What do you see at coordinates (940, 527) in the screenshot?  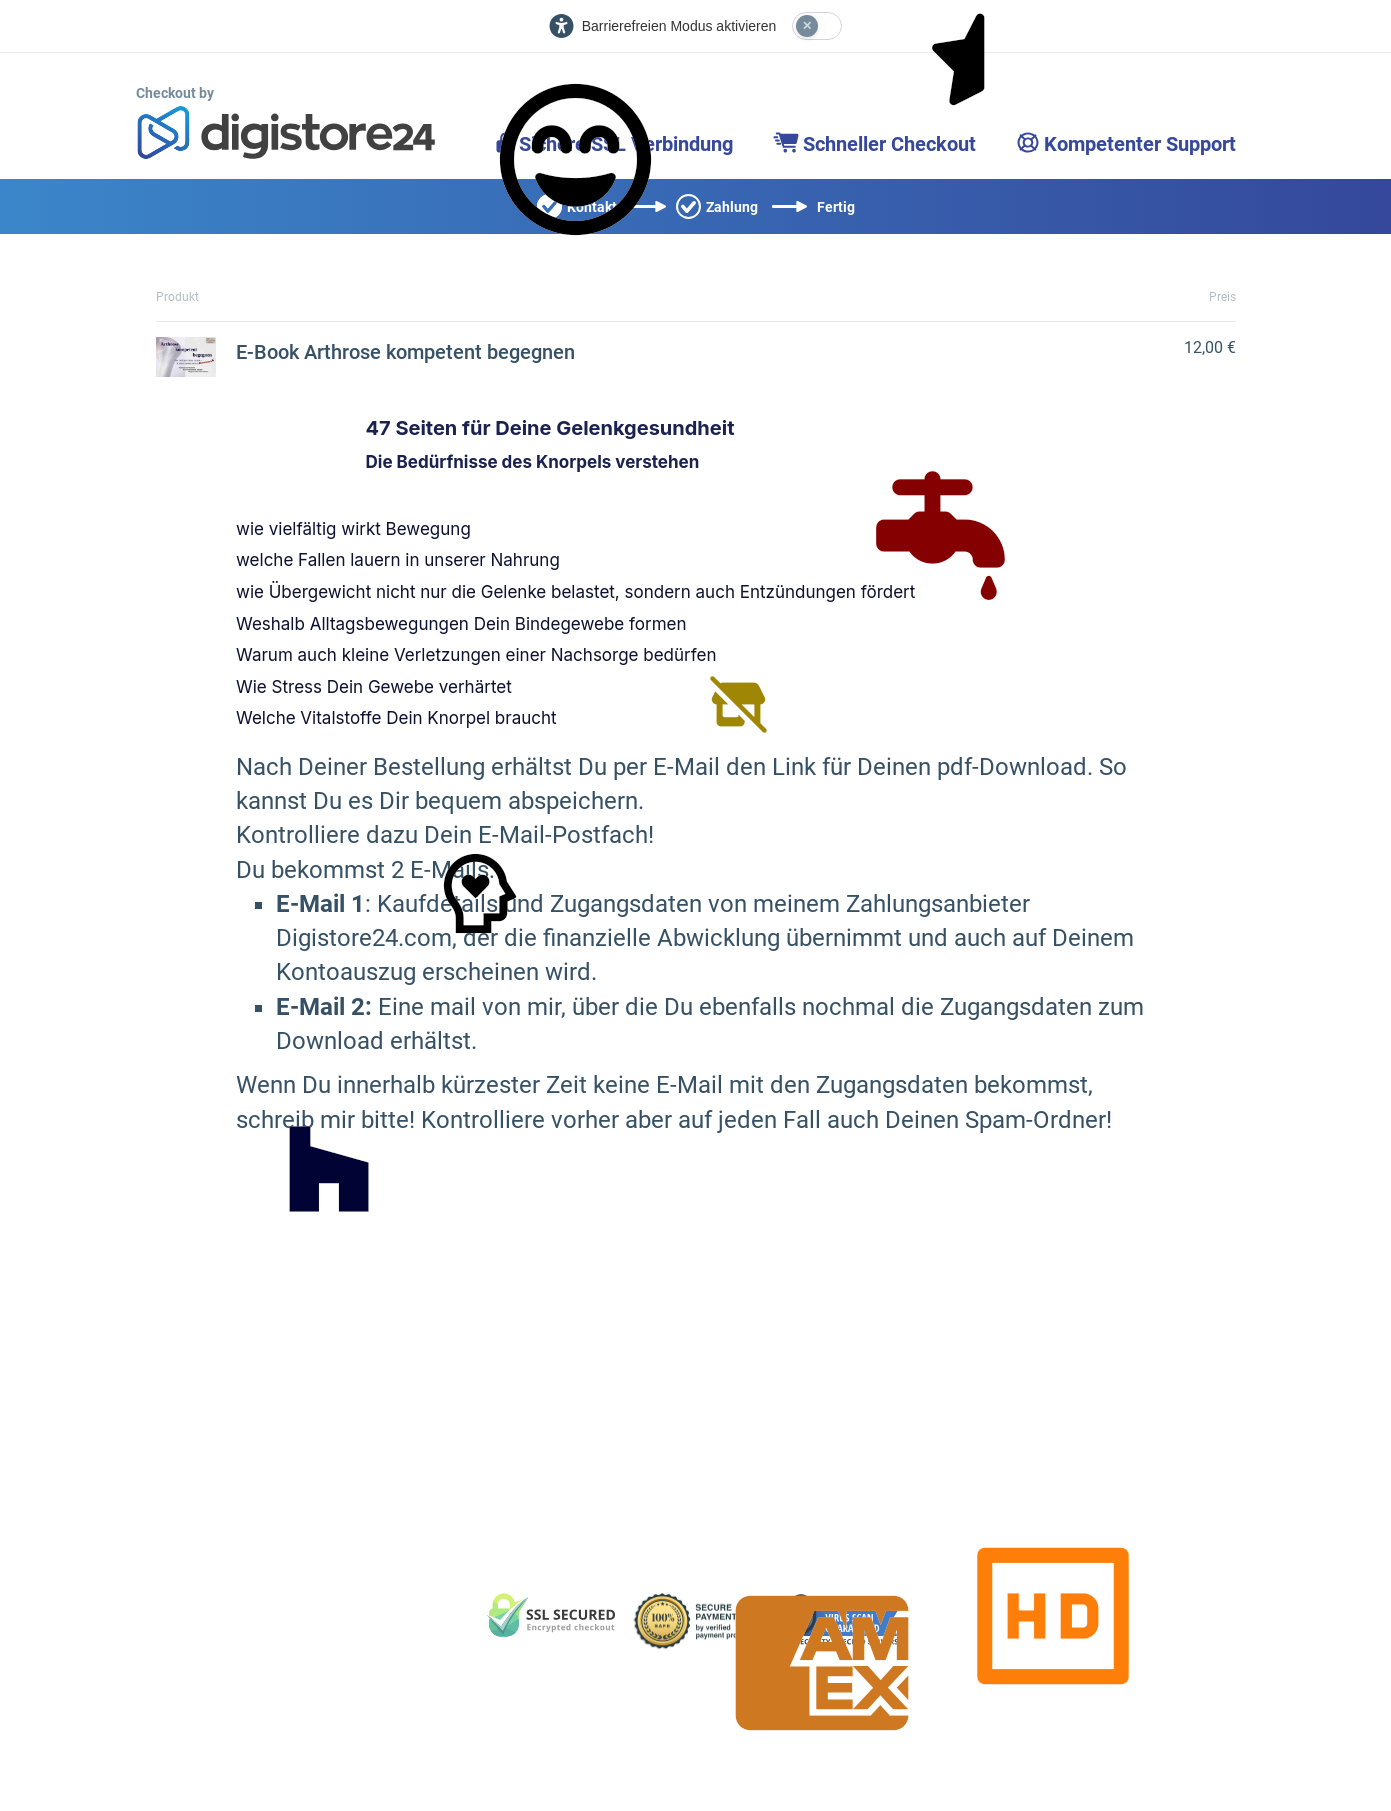 I see `access water or plumbing settings` at bounding box center [940, 527].